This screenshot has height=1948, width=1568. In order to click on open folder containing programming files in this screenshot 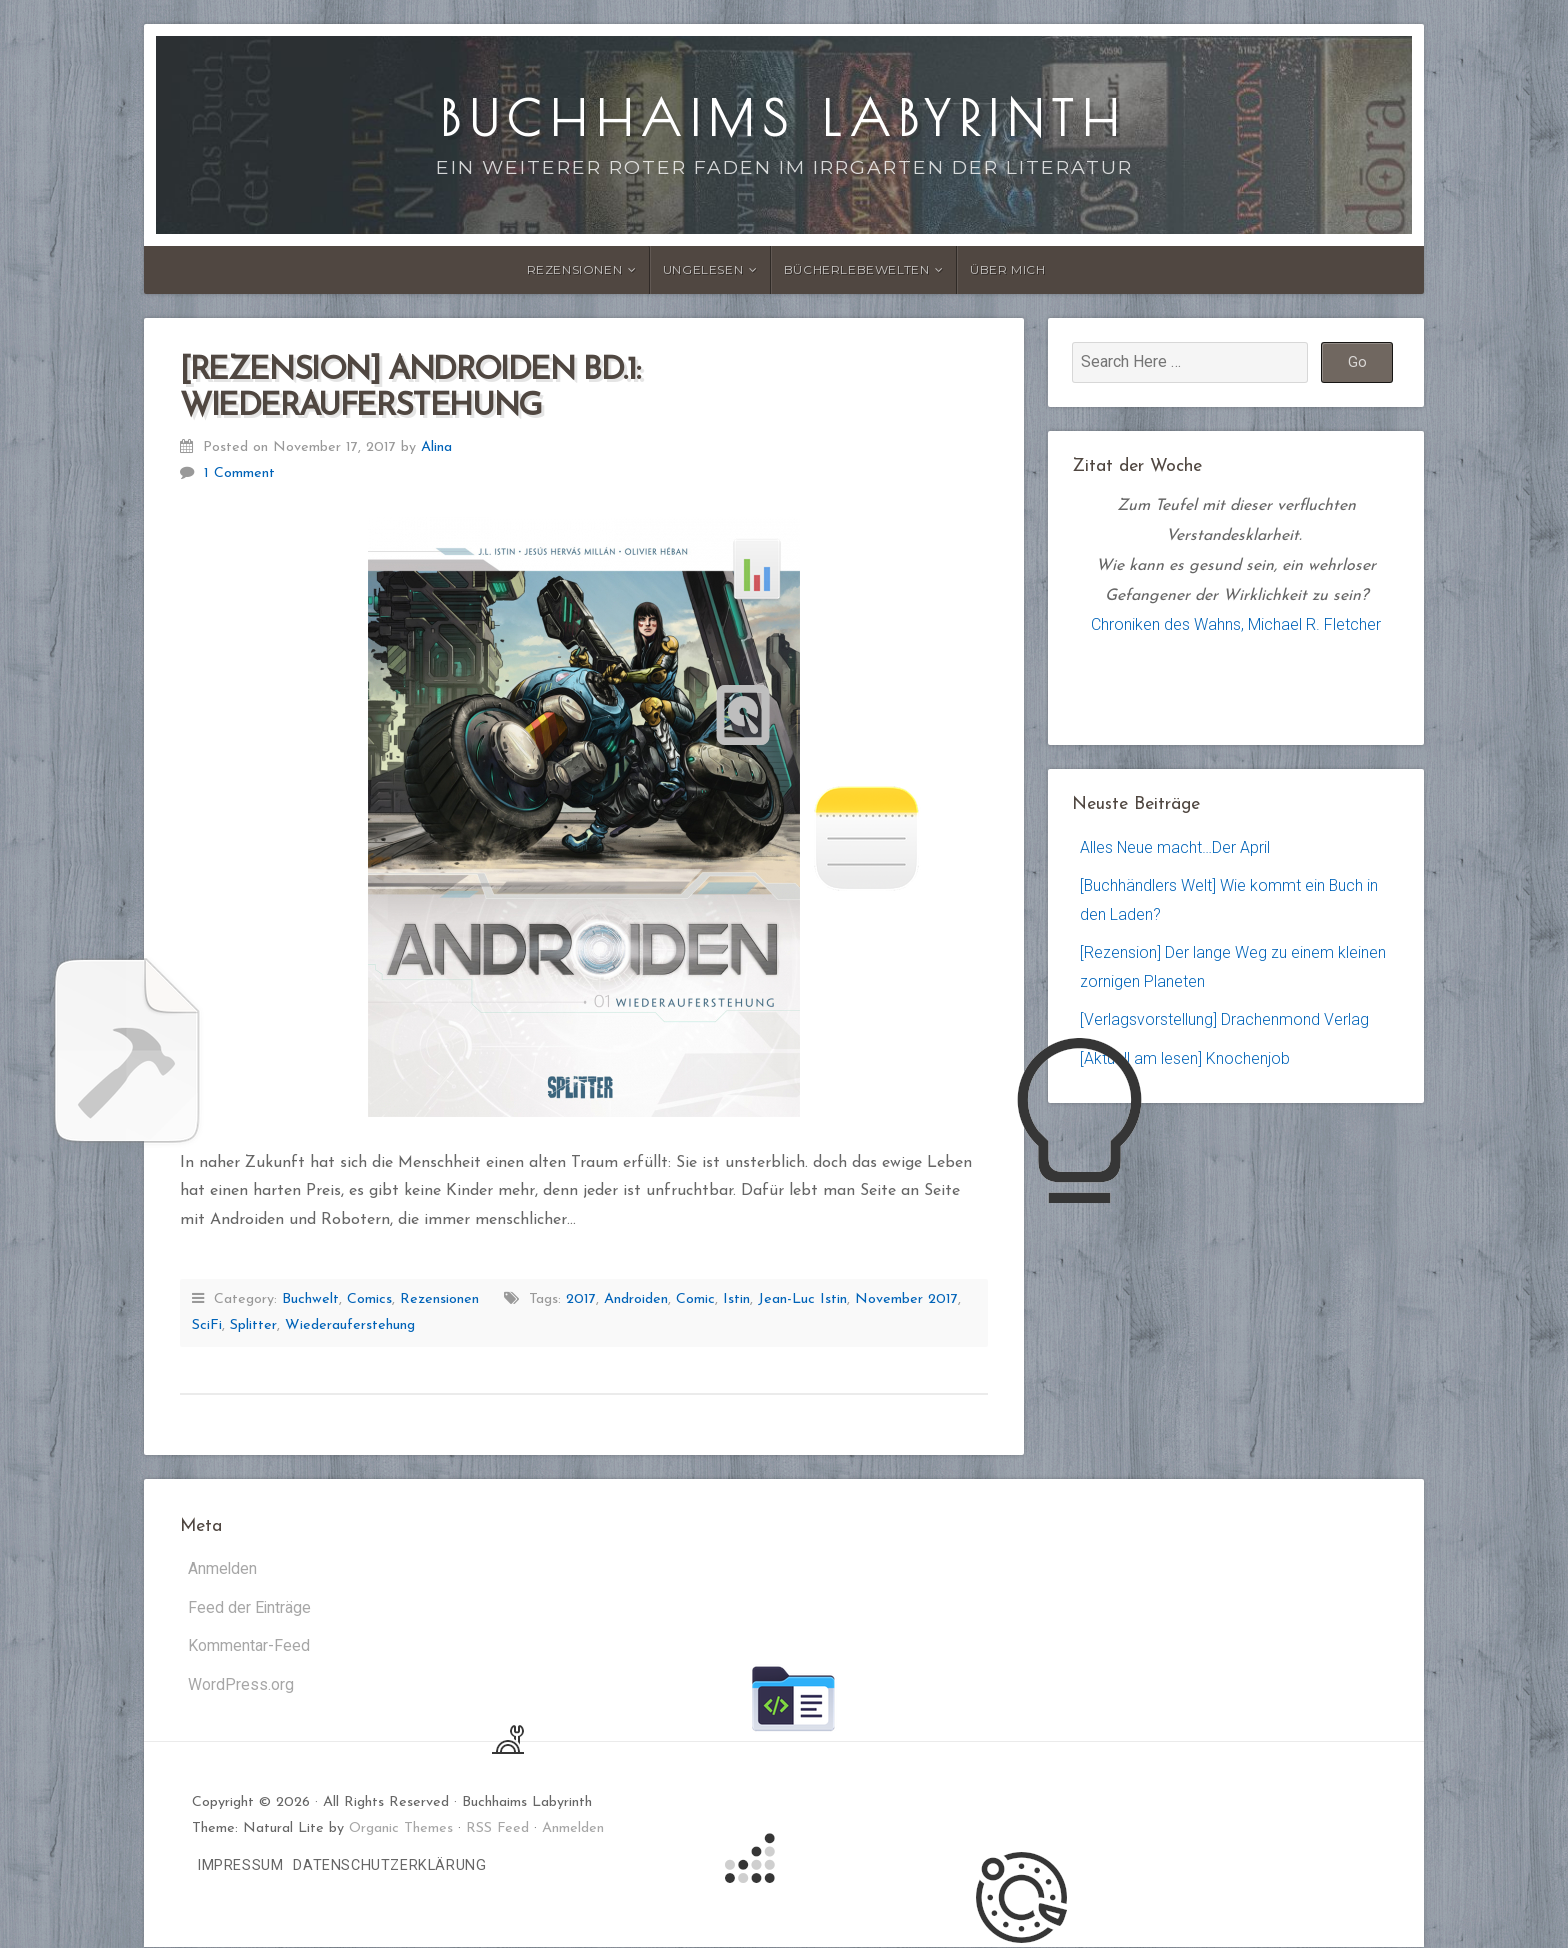, I will do `click(793, 1701)`.